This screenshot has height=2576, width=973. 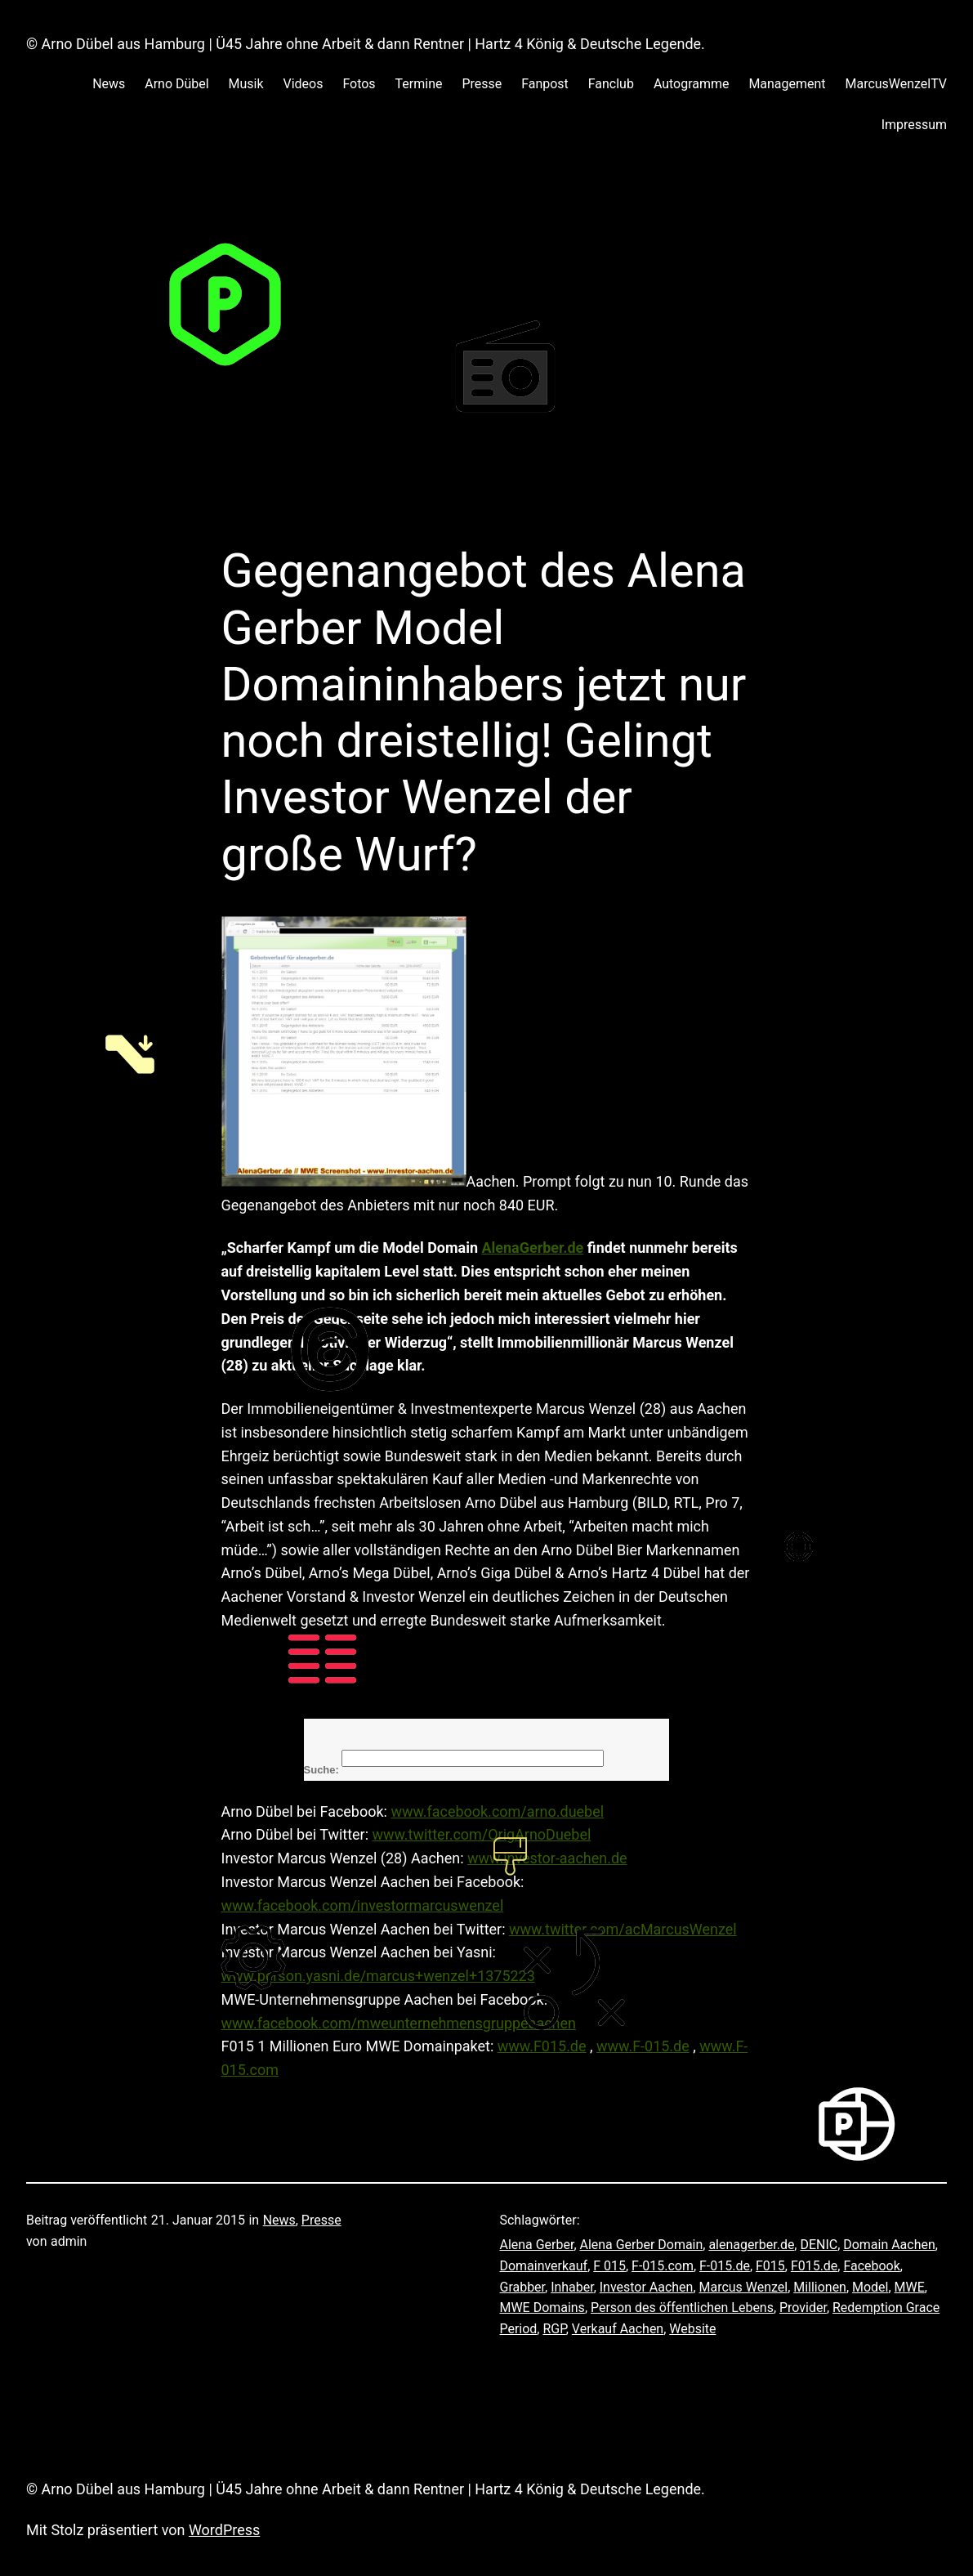 What do you see at coordinates (225, 304) in the screenshot?
I see `indicates parking available or parking location` at bounding box center [225, 304].